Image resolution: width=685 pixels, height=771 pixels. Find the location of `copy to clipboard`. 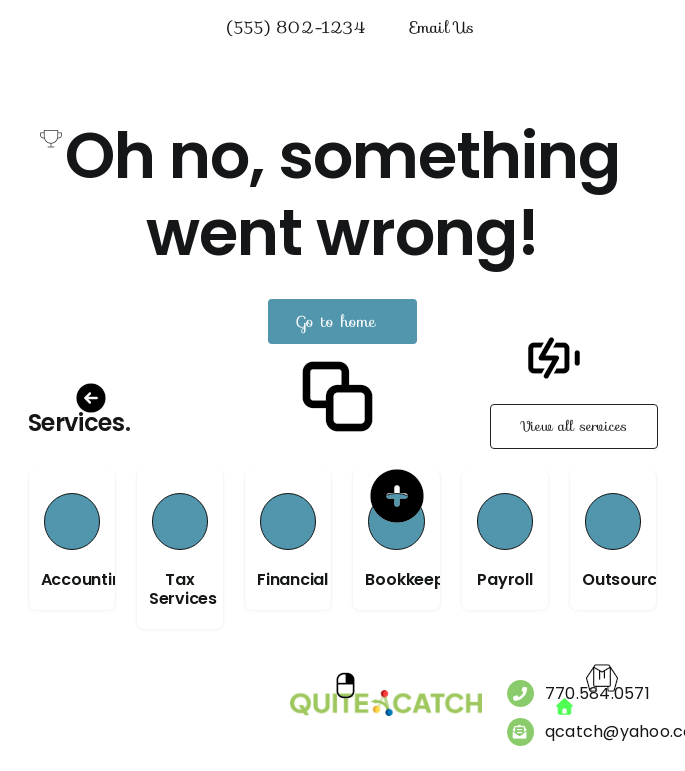

copy to clipboard is located at coordinates (337, 396).